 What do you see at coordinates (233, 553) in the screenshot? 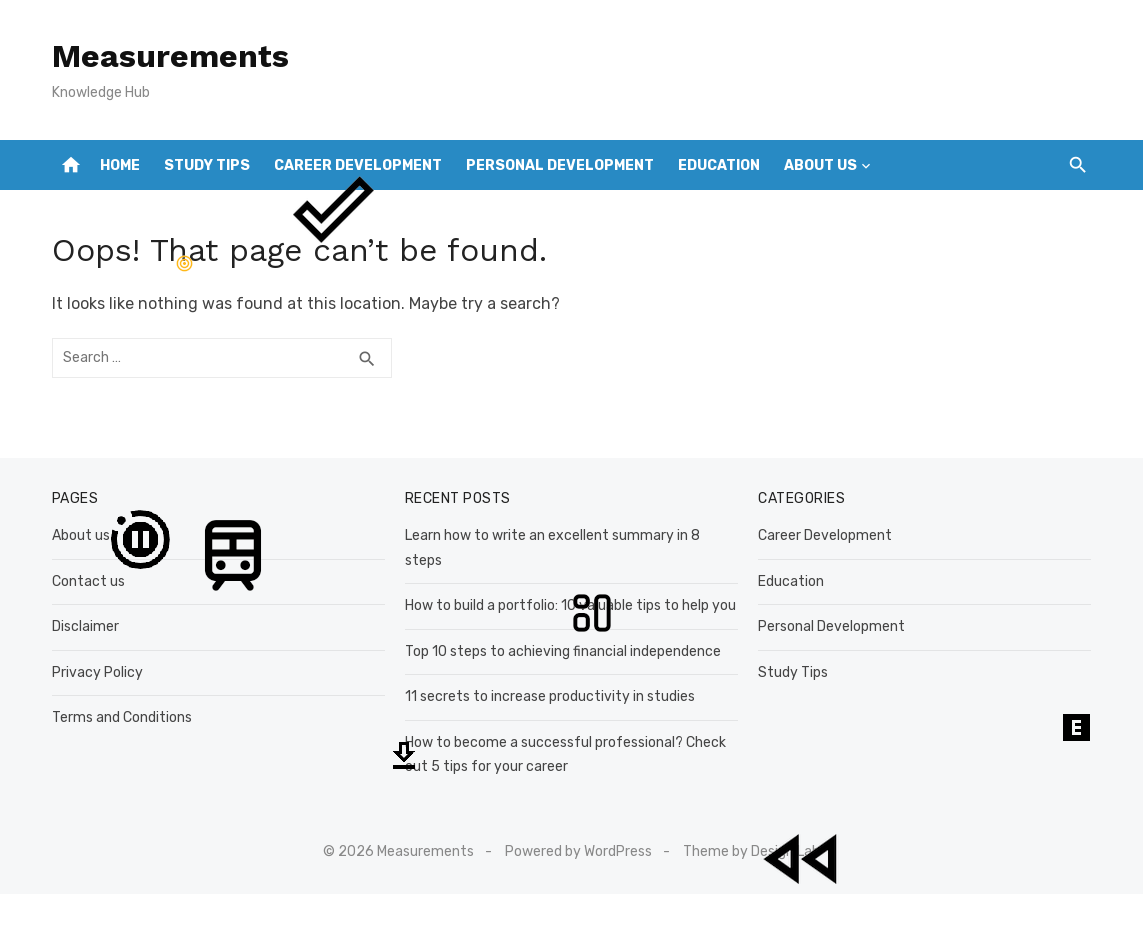
I see `access train schedules or railway information` at bounding box center [233, 553].